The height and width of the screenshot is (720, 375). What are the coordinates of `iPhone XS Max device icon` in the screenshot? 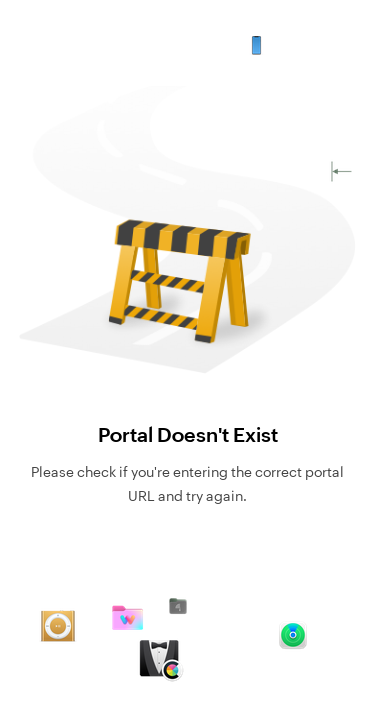 It's located at (256, 45).